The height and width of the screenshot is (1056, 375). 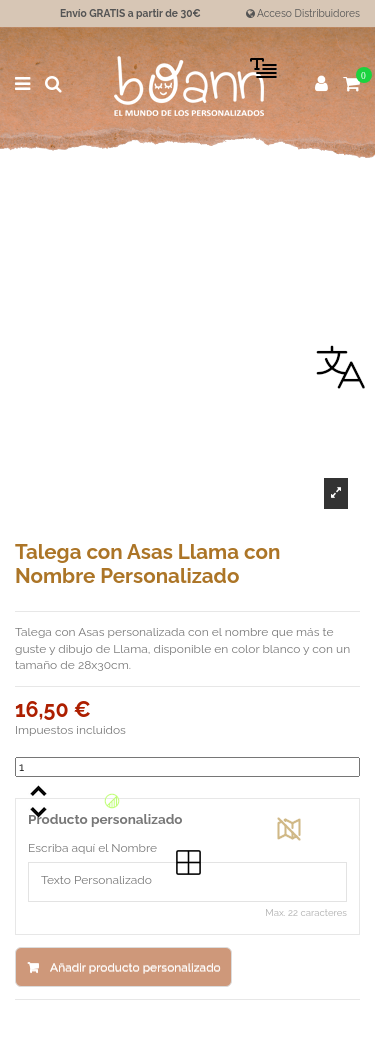 I want to click on map view is currently disabled, so click(x=289, y=829).